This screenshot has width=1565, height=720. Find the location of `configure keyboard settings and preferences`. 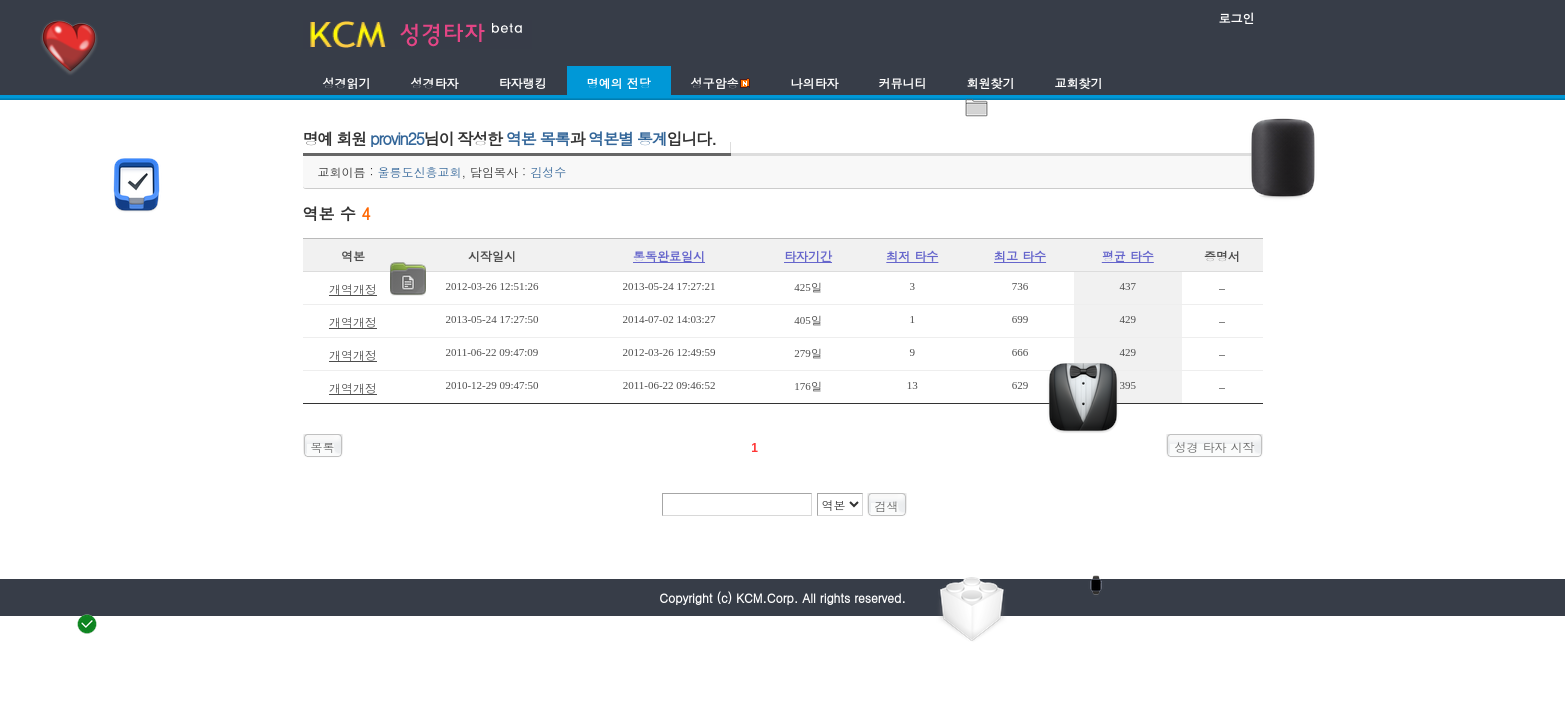

configure keyboard settings and preferences is located at coordinates (1083, 397).